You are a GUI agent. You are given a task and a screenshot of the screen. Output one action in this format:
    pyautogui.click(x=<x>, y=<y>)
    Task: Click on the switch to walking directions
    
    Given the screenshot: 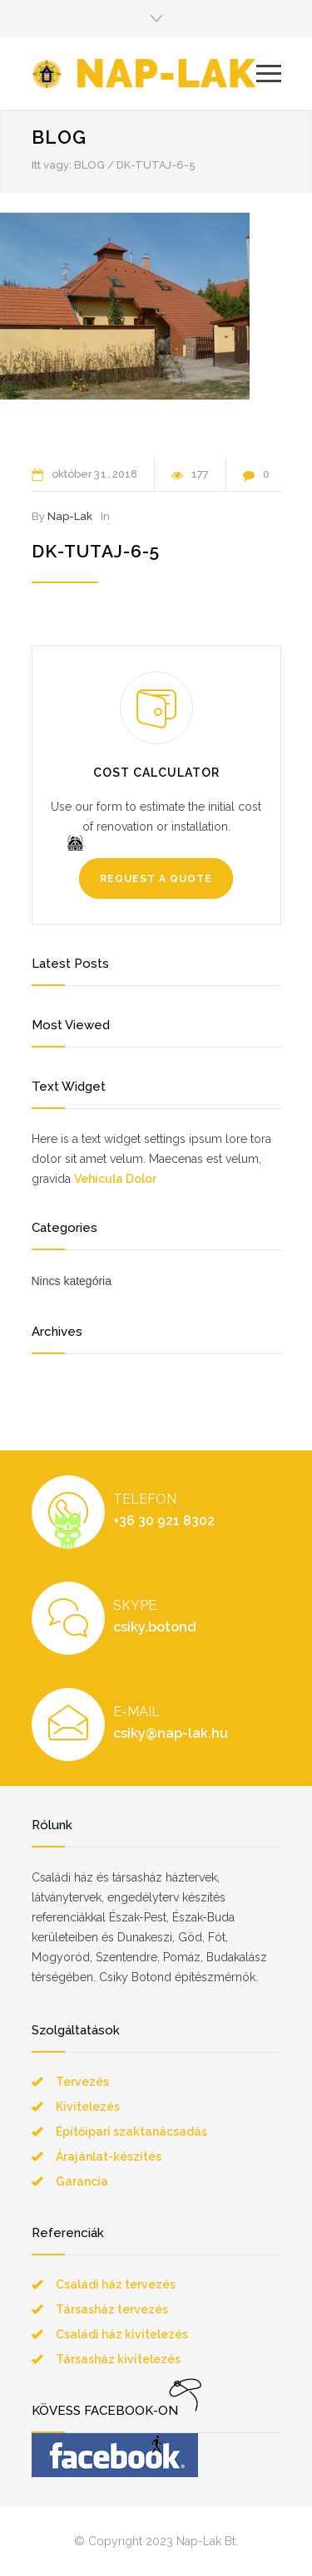 What is the action you would take?
    pyautogui.click(x=157, y=2444)
    